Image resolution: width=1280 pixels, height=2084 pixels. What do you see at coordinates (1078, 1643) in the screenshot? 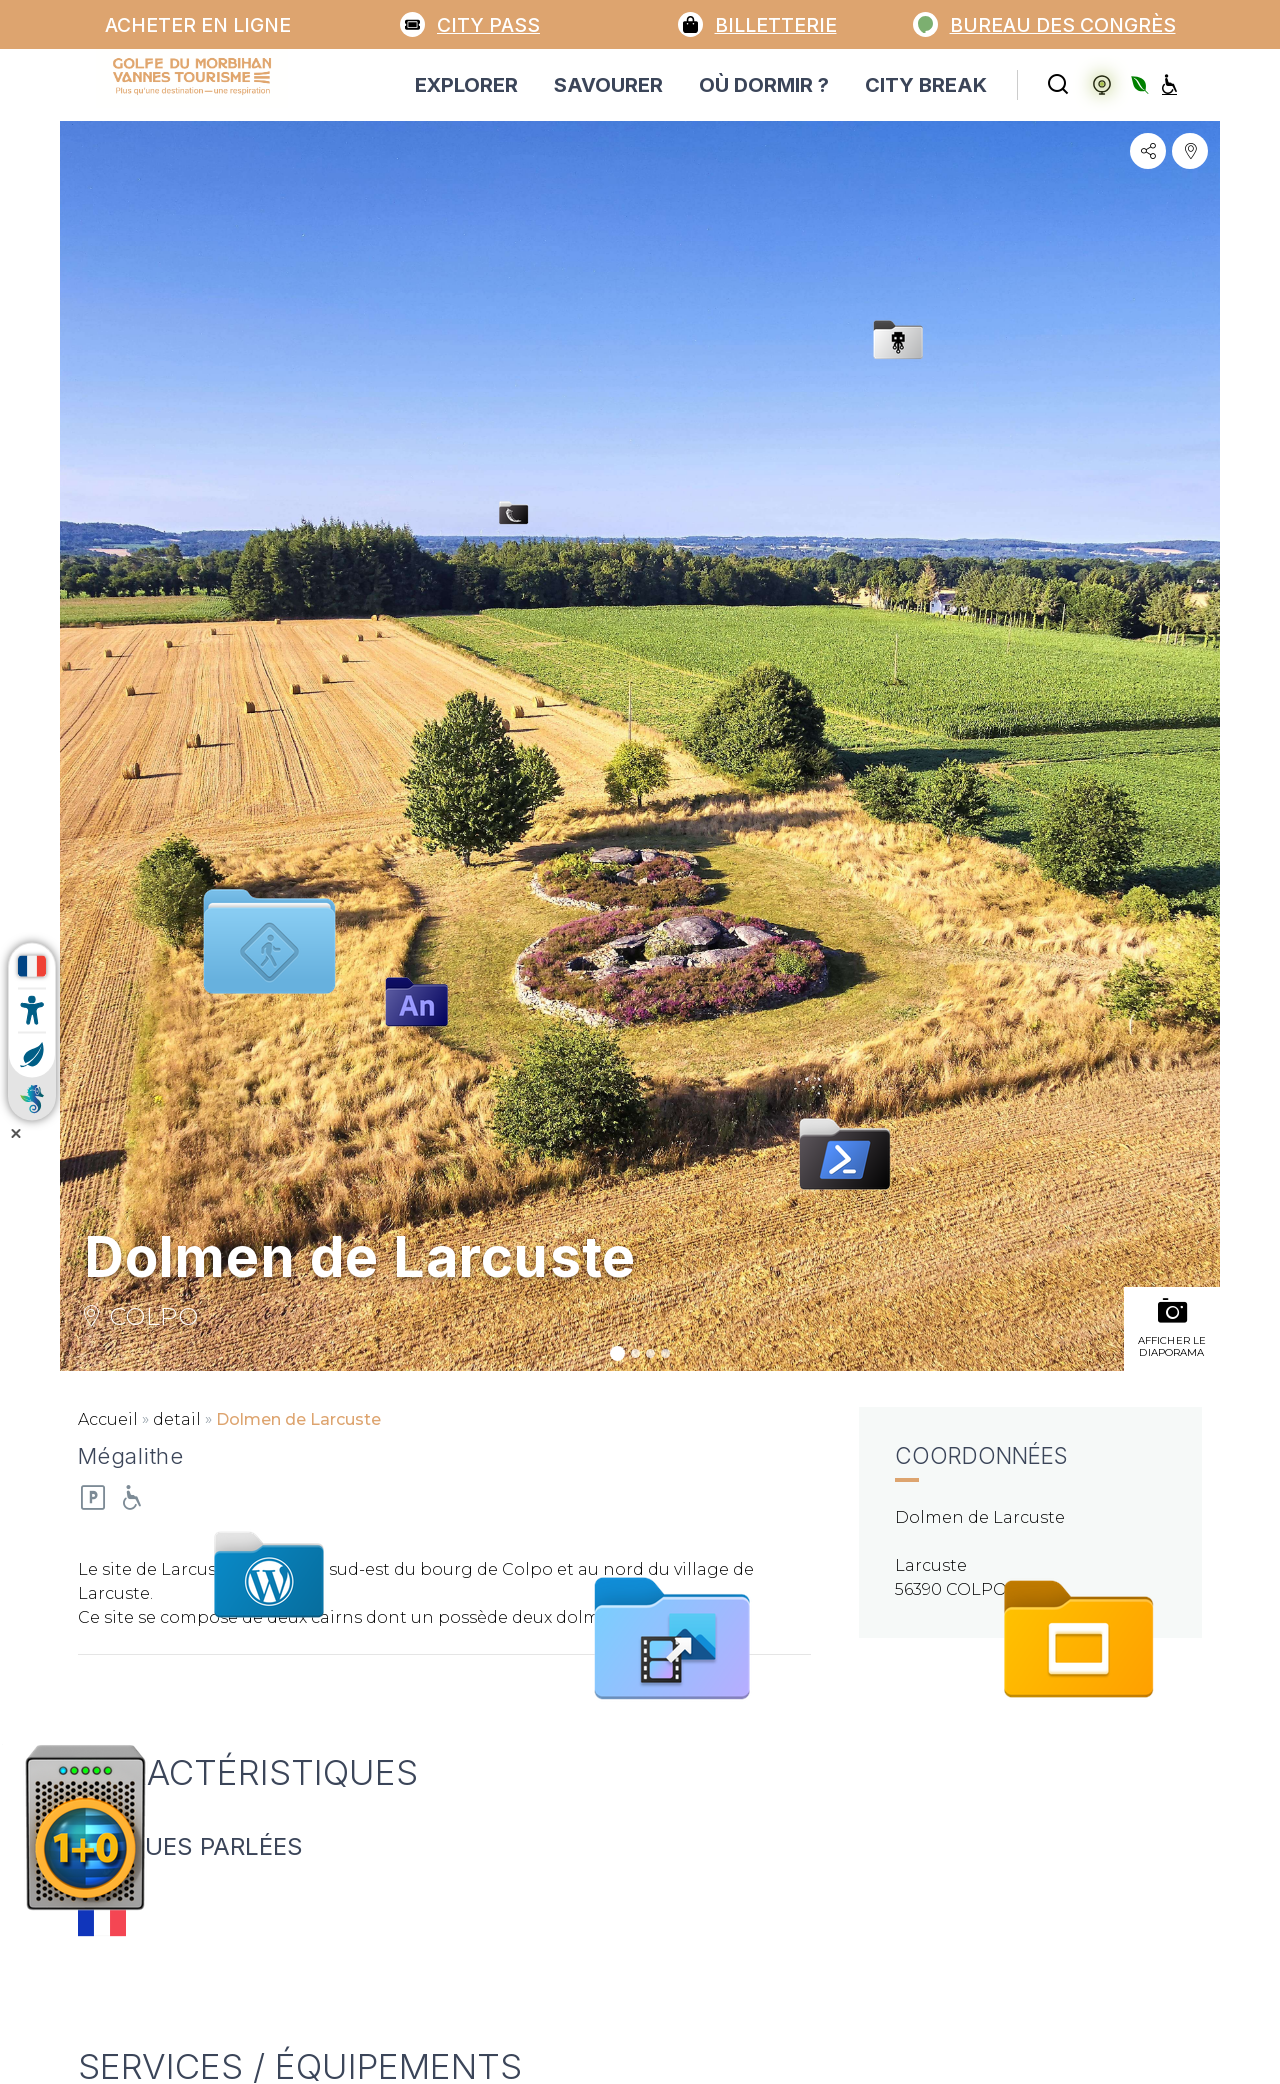
I see `open folder containing google slides files` at bounding box center [1078, 1643].